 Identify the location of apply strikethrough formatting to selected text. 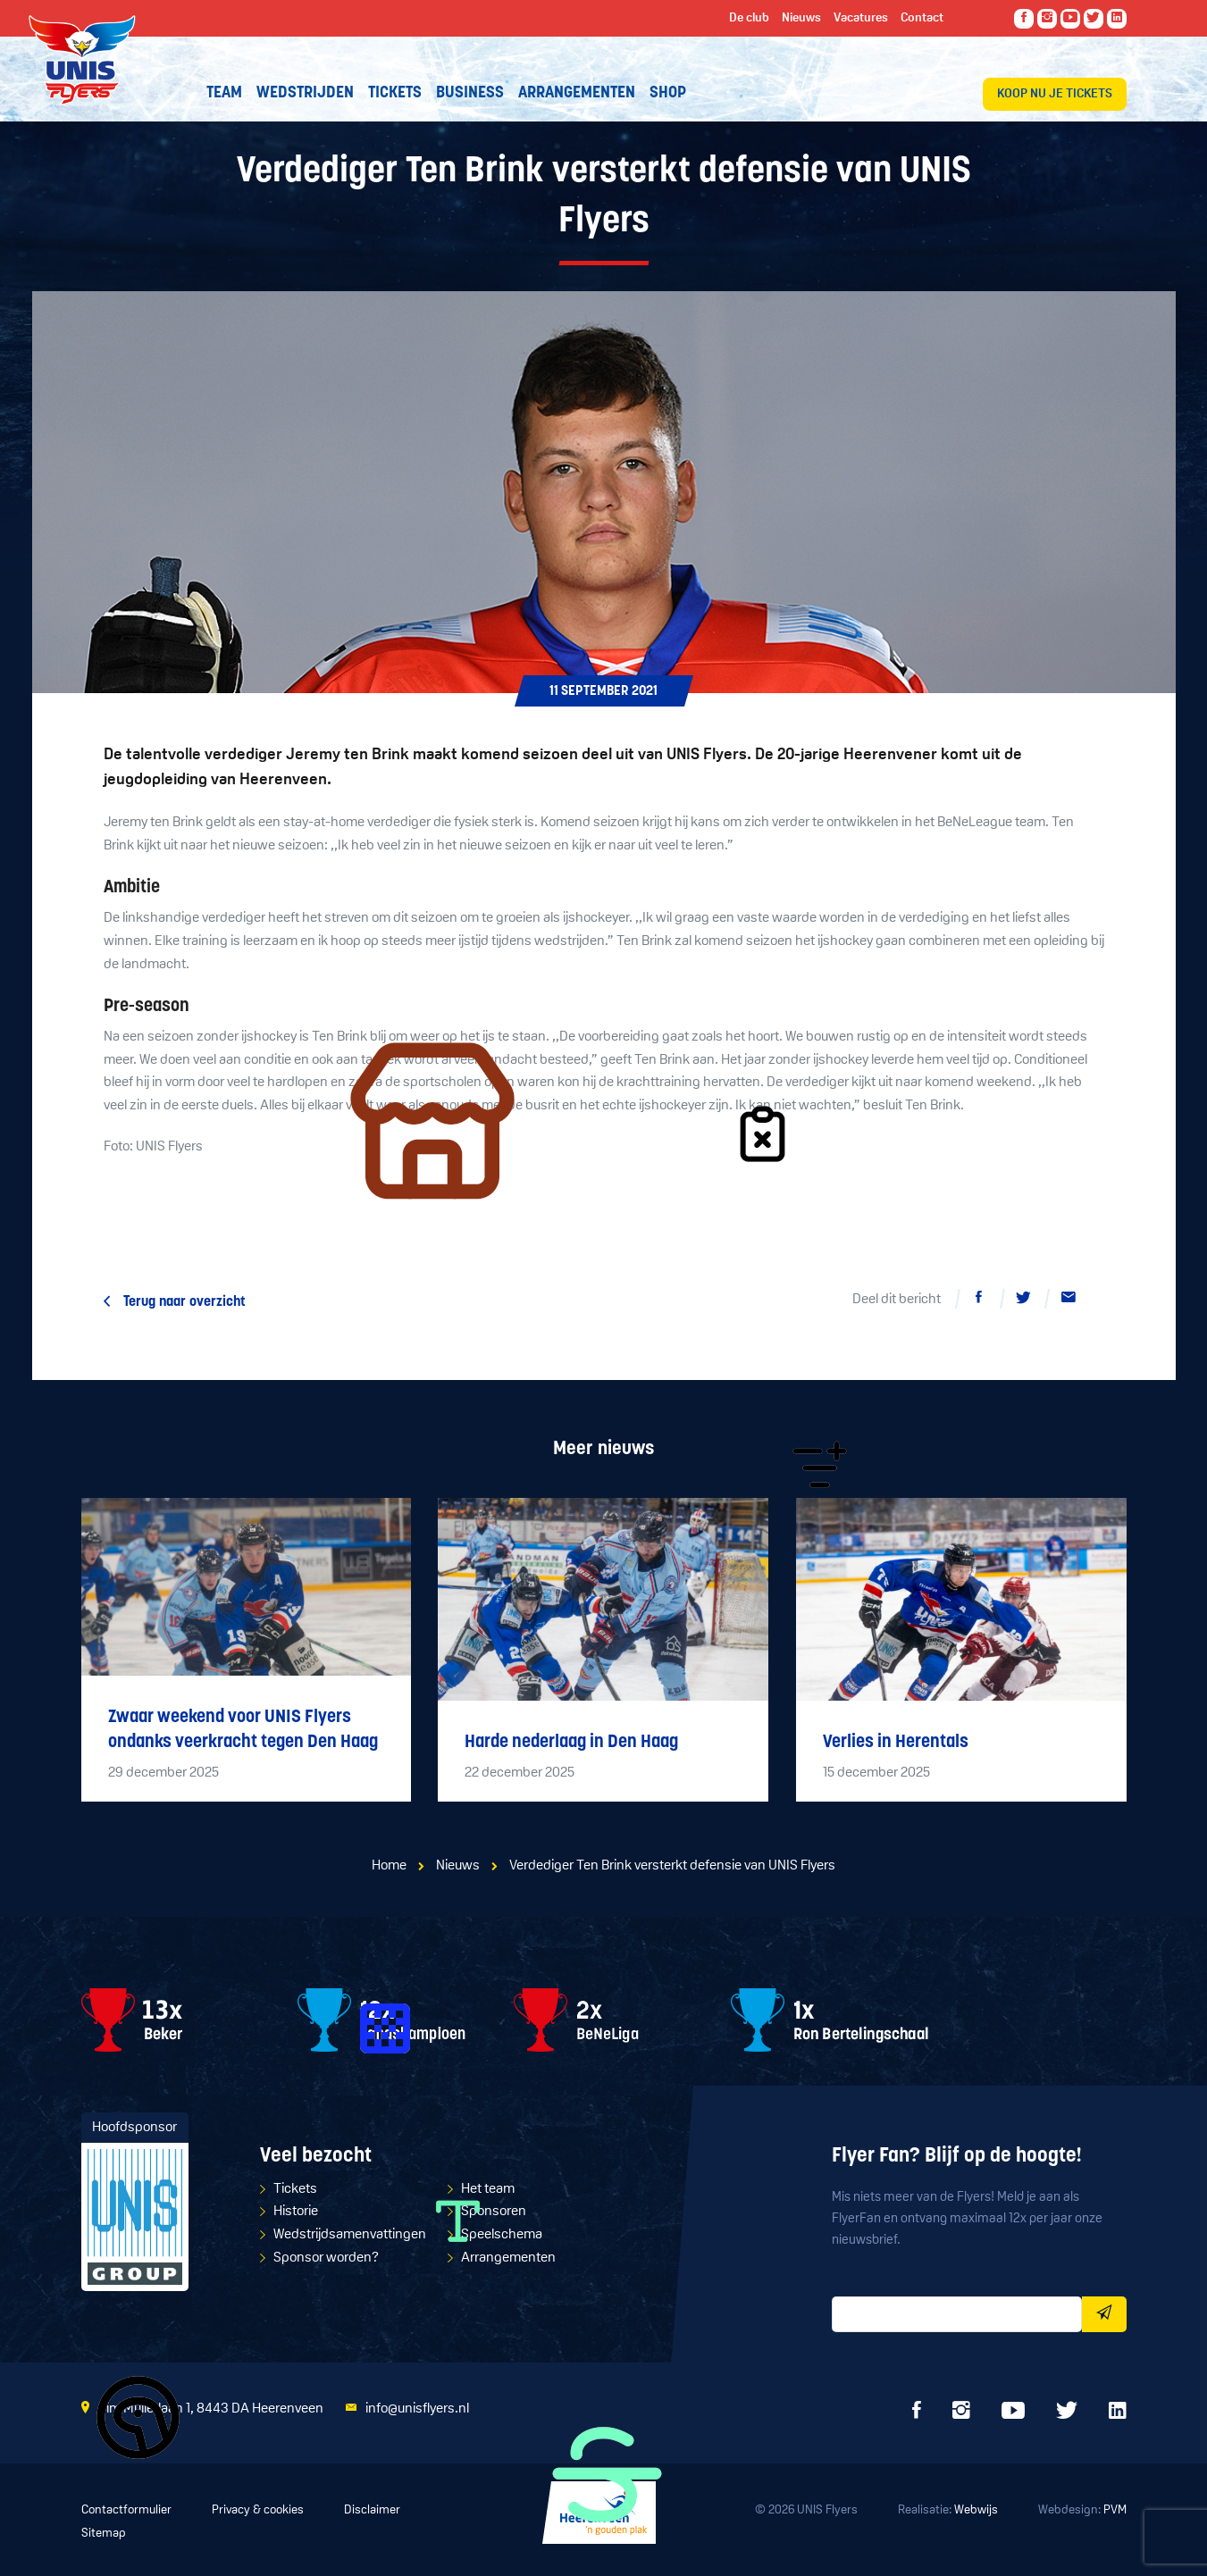
(607, 2475).